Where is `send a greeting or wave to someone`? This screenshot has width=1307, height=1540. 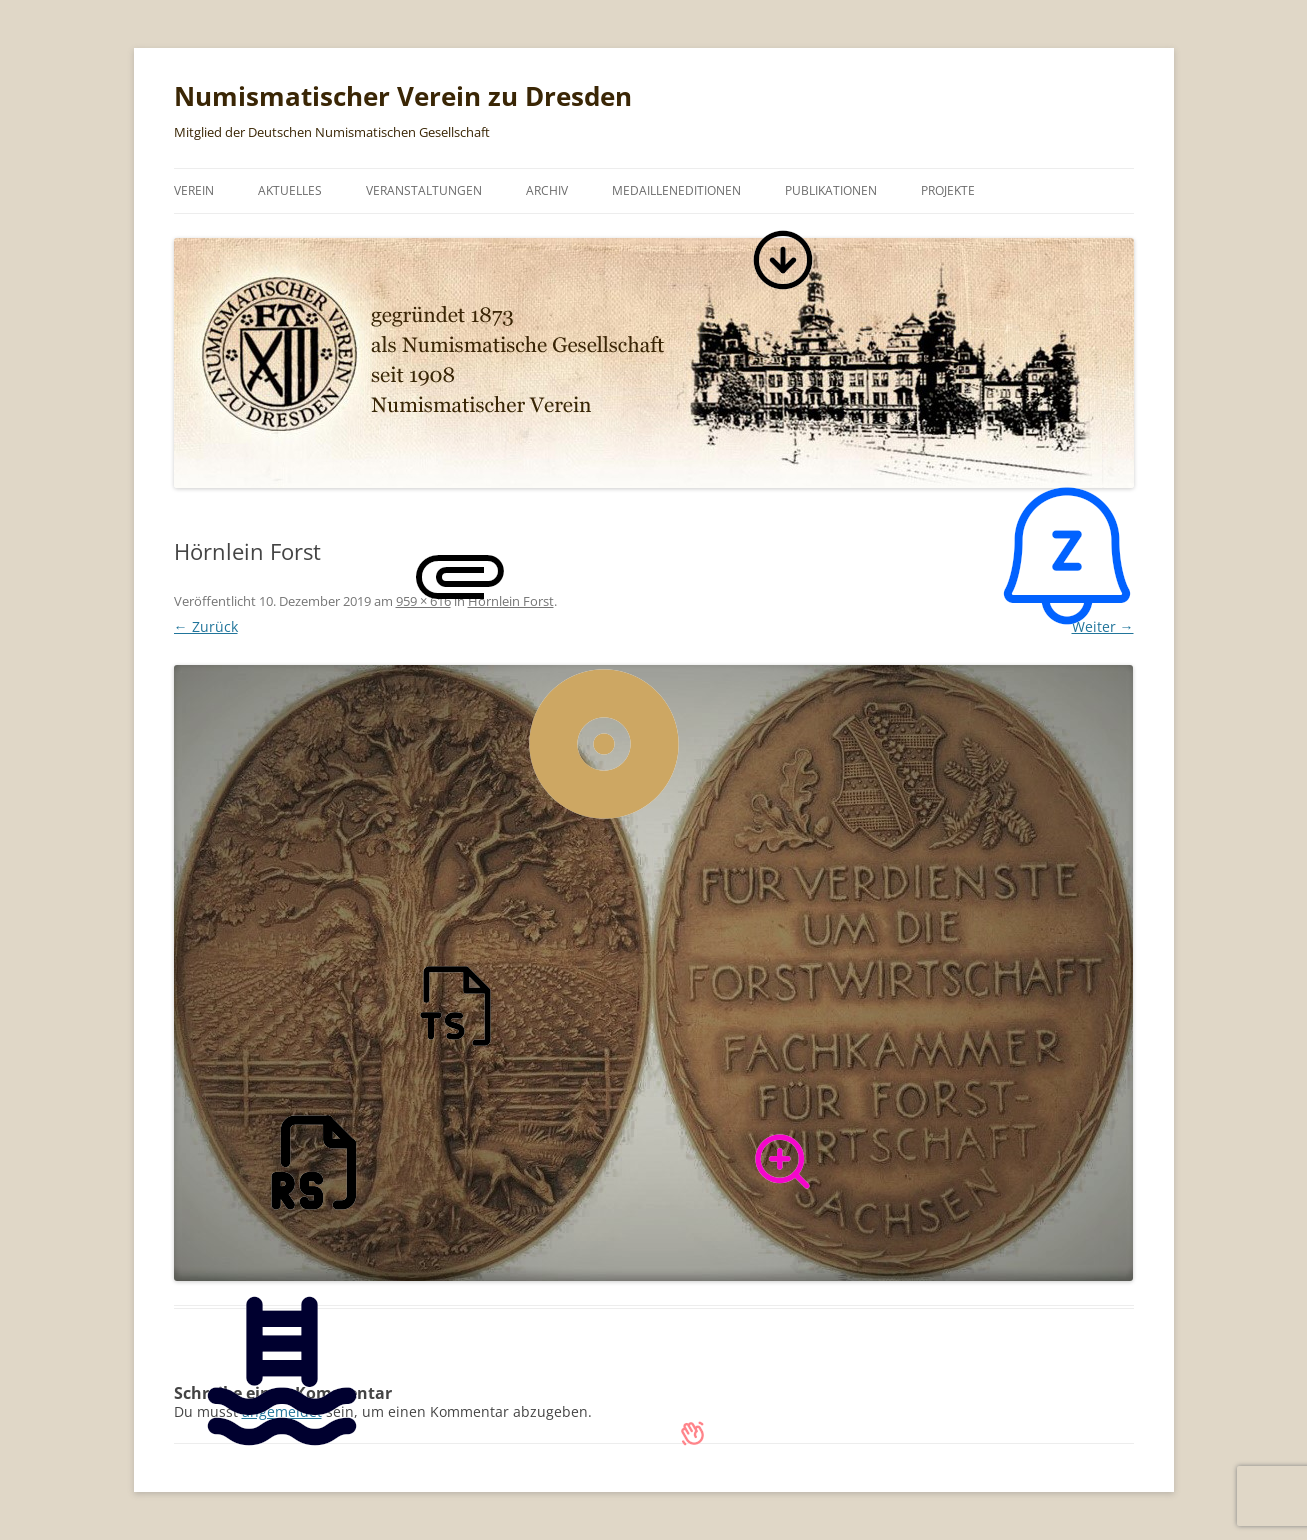
send a greeting or wave to someone is located at coordinates (692, 1433).